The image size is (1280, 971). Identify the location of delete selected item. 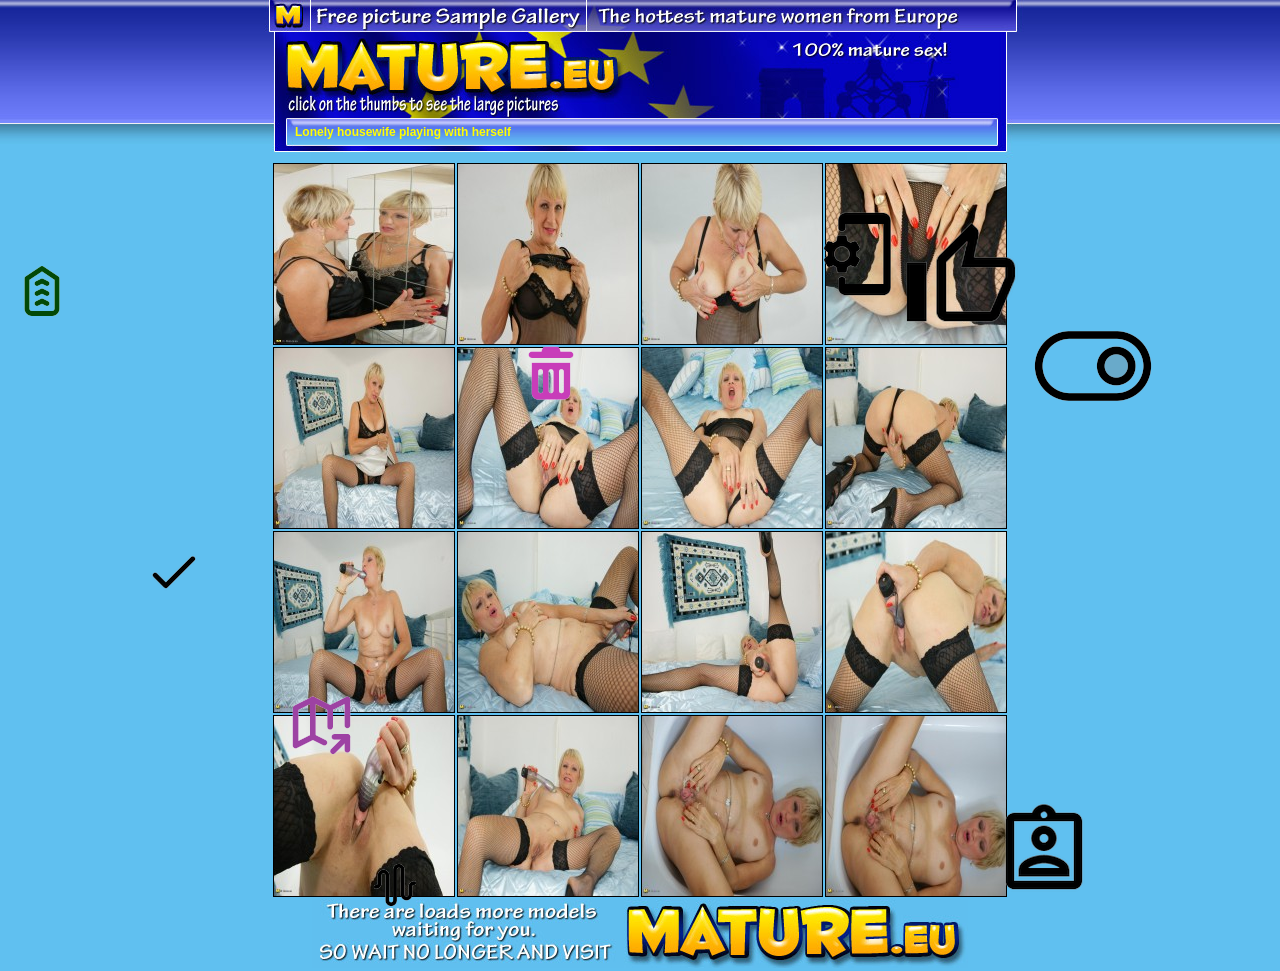
(551, 374).